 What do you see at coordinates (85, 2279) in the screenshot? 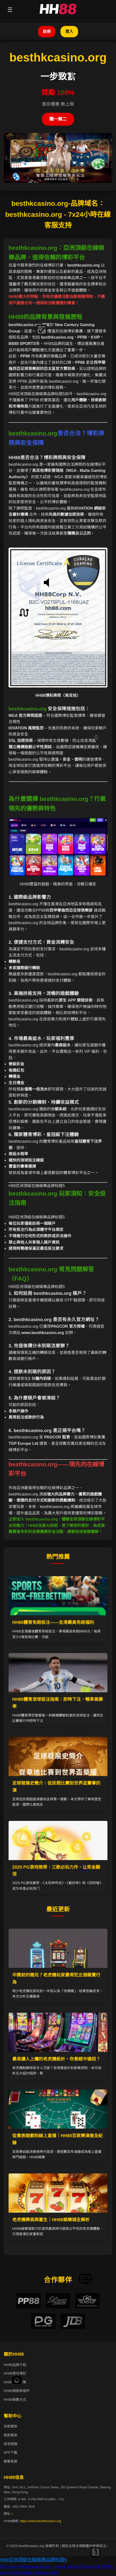
I see `access DVR or recorded content` at bounding box center [85, 2279].